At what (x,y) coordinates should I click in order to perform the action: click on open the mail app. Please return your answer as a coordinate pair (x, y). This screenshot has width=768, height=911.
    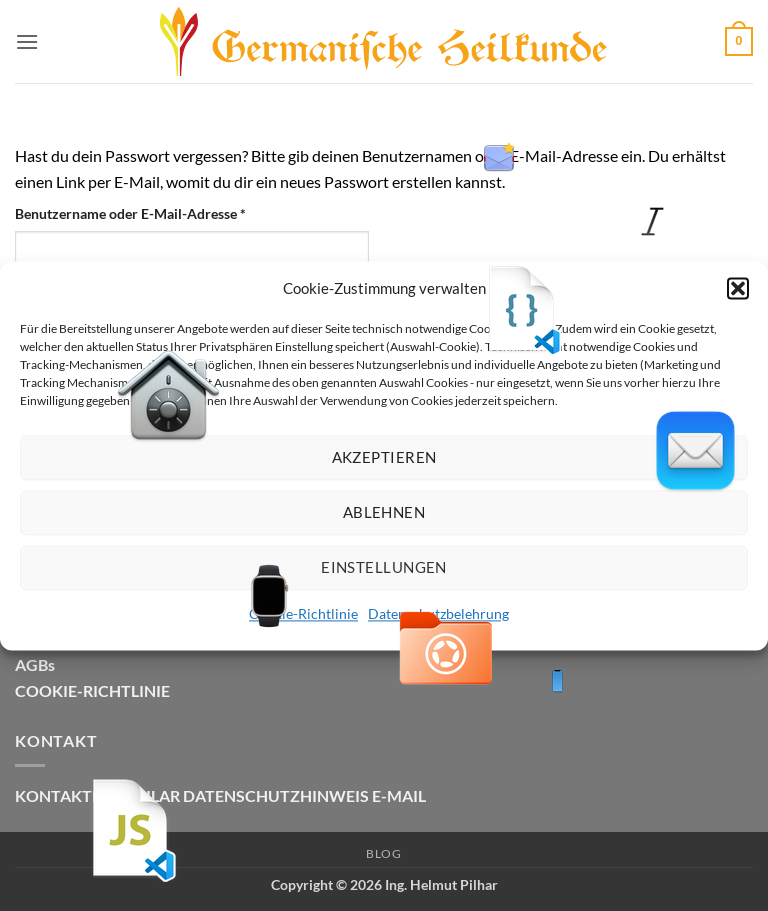
    Looking at the image, I should click on (695, 450).